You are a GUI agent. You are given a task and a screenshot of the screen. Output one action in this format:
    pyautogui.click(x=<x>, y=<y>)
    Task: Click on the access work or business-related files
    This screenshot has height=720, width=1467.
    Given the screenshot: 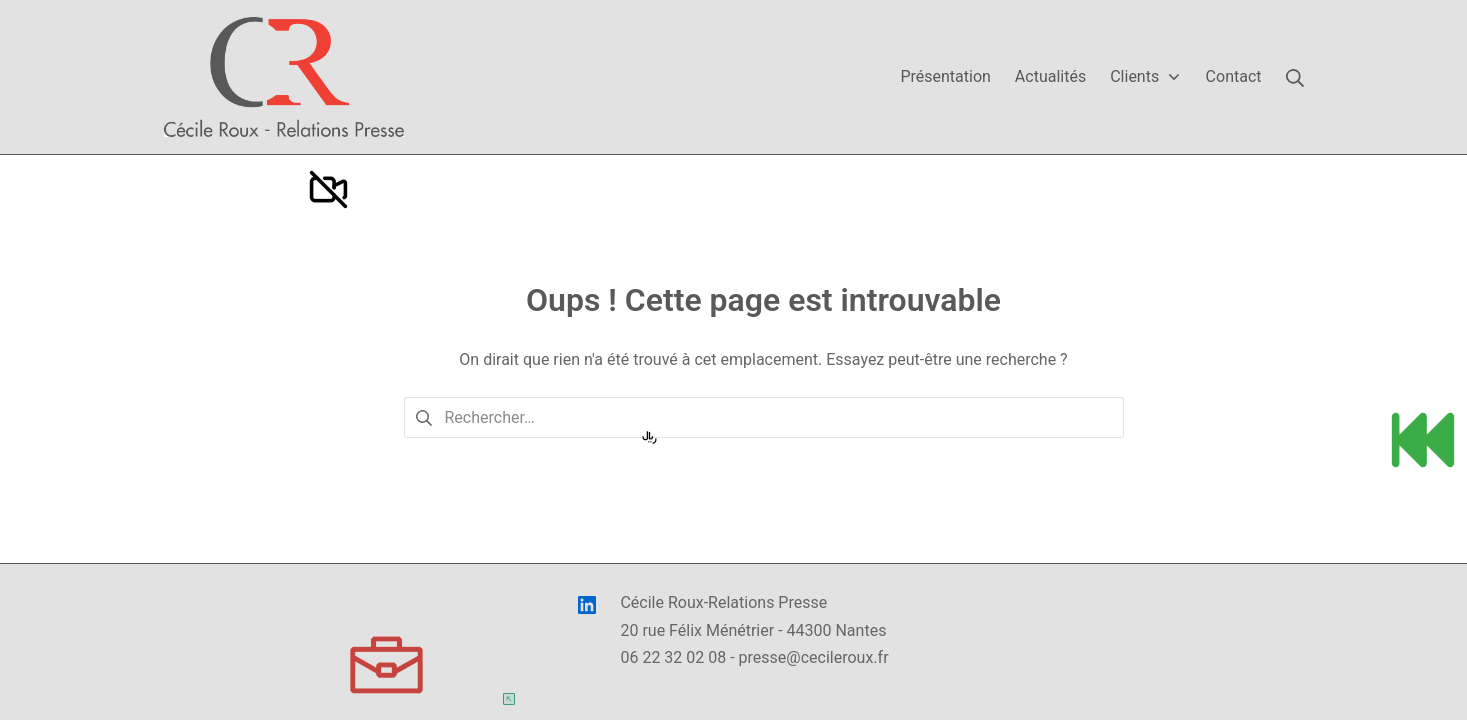 What is the action you would take?
    pyautogui.click(x=386, y=667)
    